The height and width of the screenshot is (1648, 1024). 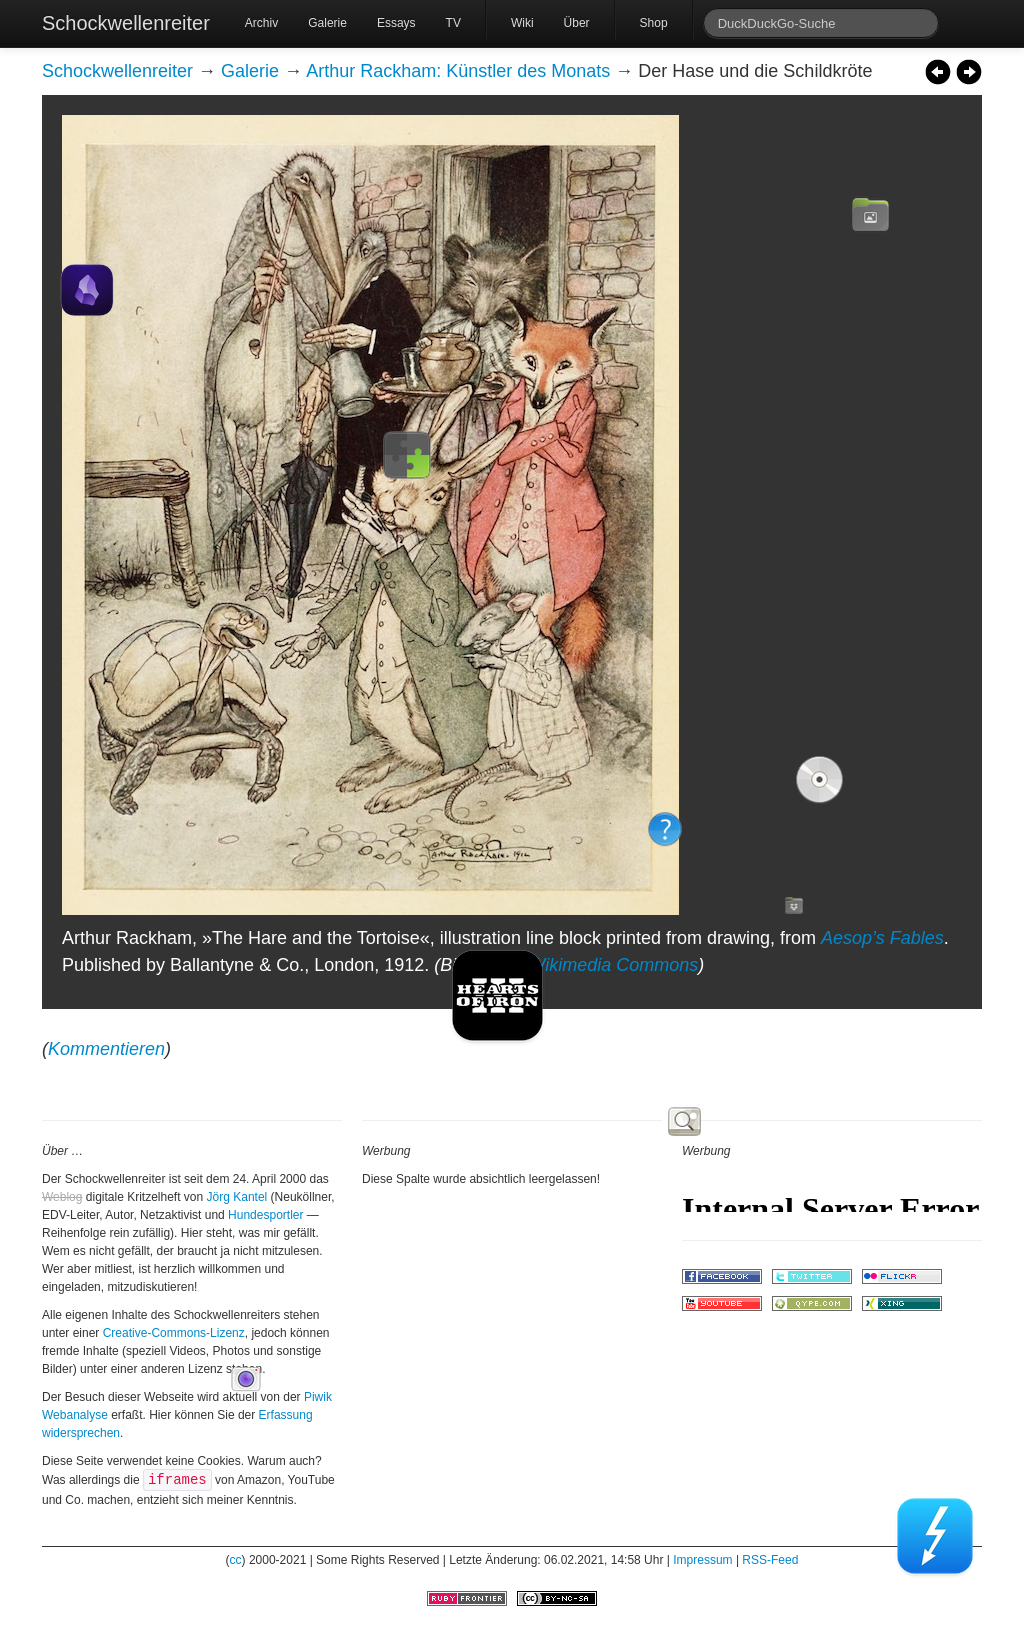 I want to click on launch Hearts of Iron 3 strategy game, so click(x=497, y=995).